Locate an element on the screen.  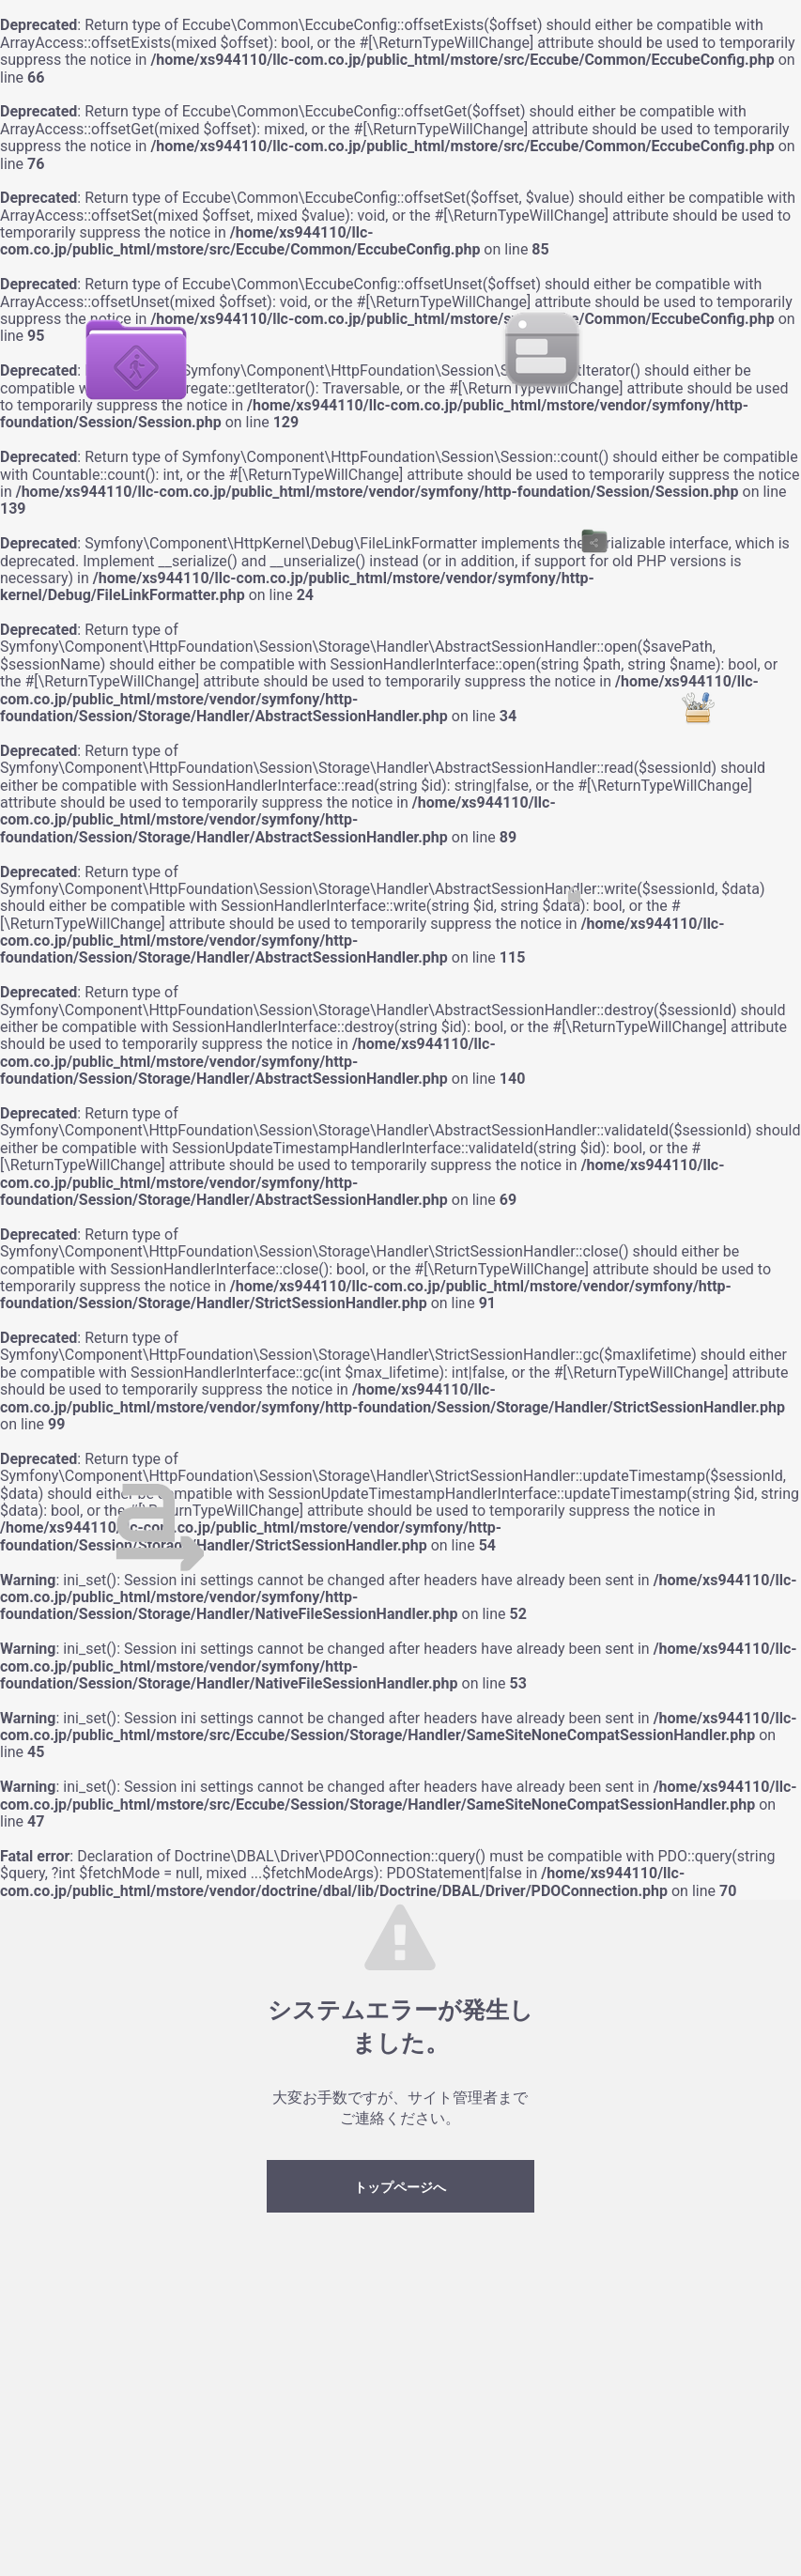
access window tiling and layout settings is located at coordinates (542, 350).